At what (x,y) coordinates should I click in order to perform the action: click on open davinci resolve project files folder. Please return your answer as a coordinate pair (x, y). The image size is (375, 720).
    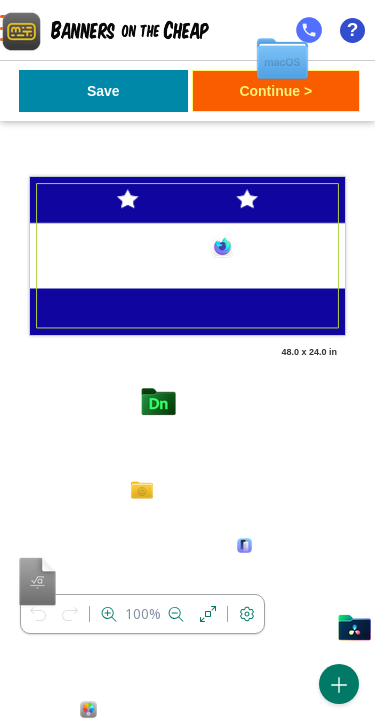
    Looking at the image, I should click on (354, 628).